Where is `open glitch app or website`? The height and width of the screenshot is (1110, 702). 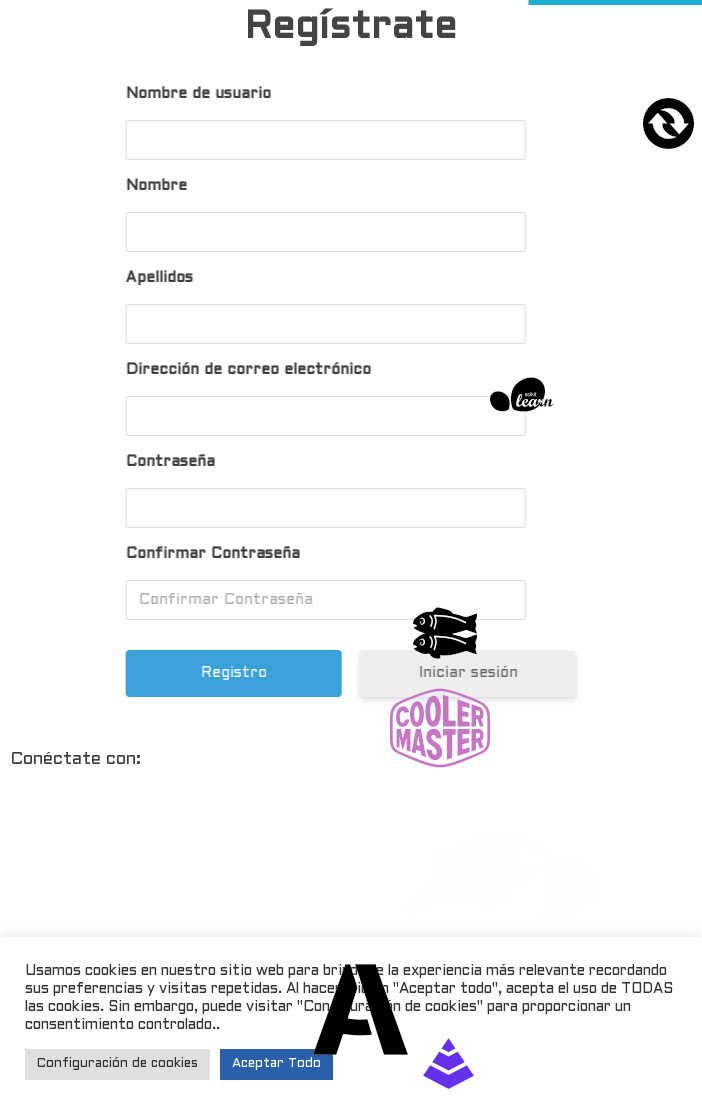
open glitch app or website is located at coordinates (445, 633).